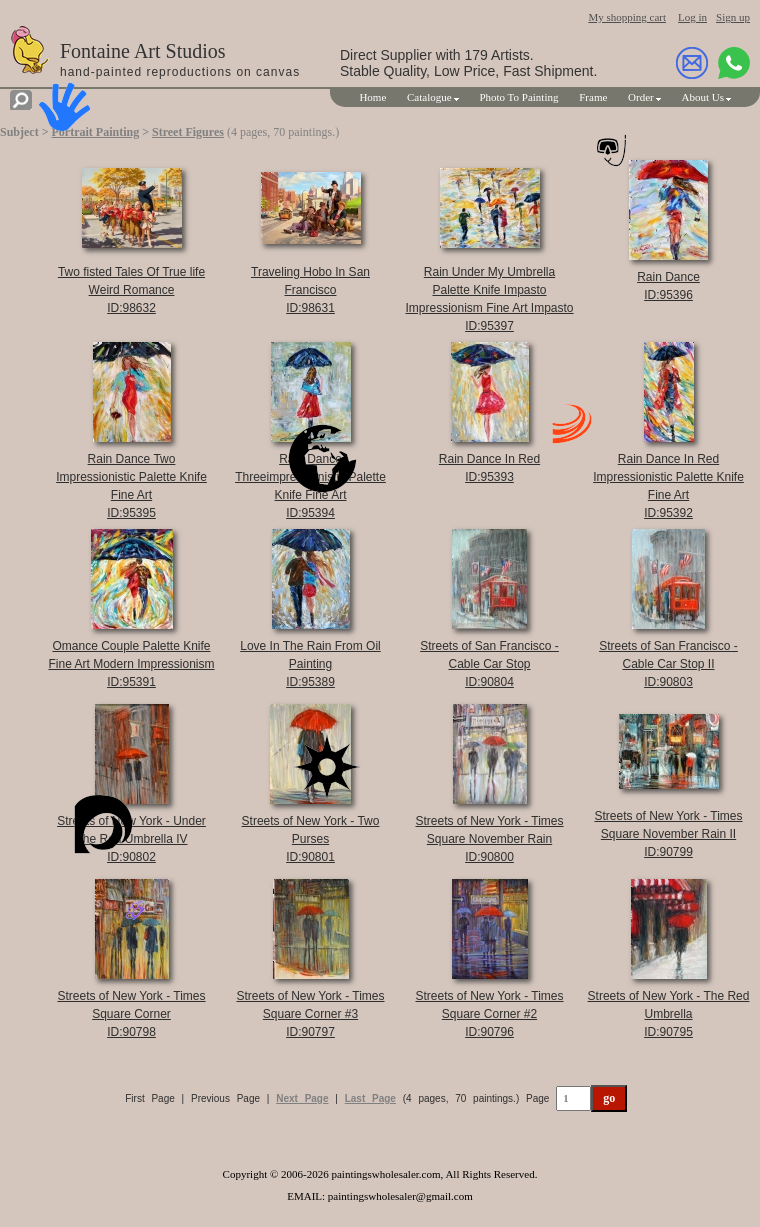 Image resolution: width=760 pixels, height=1227 pixels. Describe the element at coordinates (322, 458) in the screenshot. I see `select africa/europe region` at that location.